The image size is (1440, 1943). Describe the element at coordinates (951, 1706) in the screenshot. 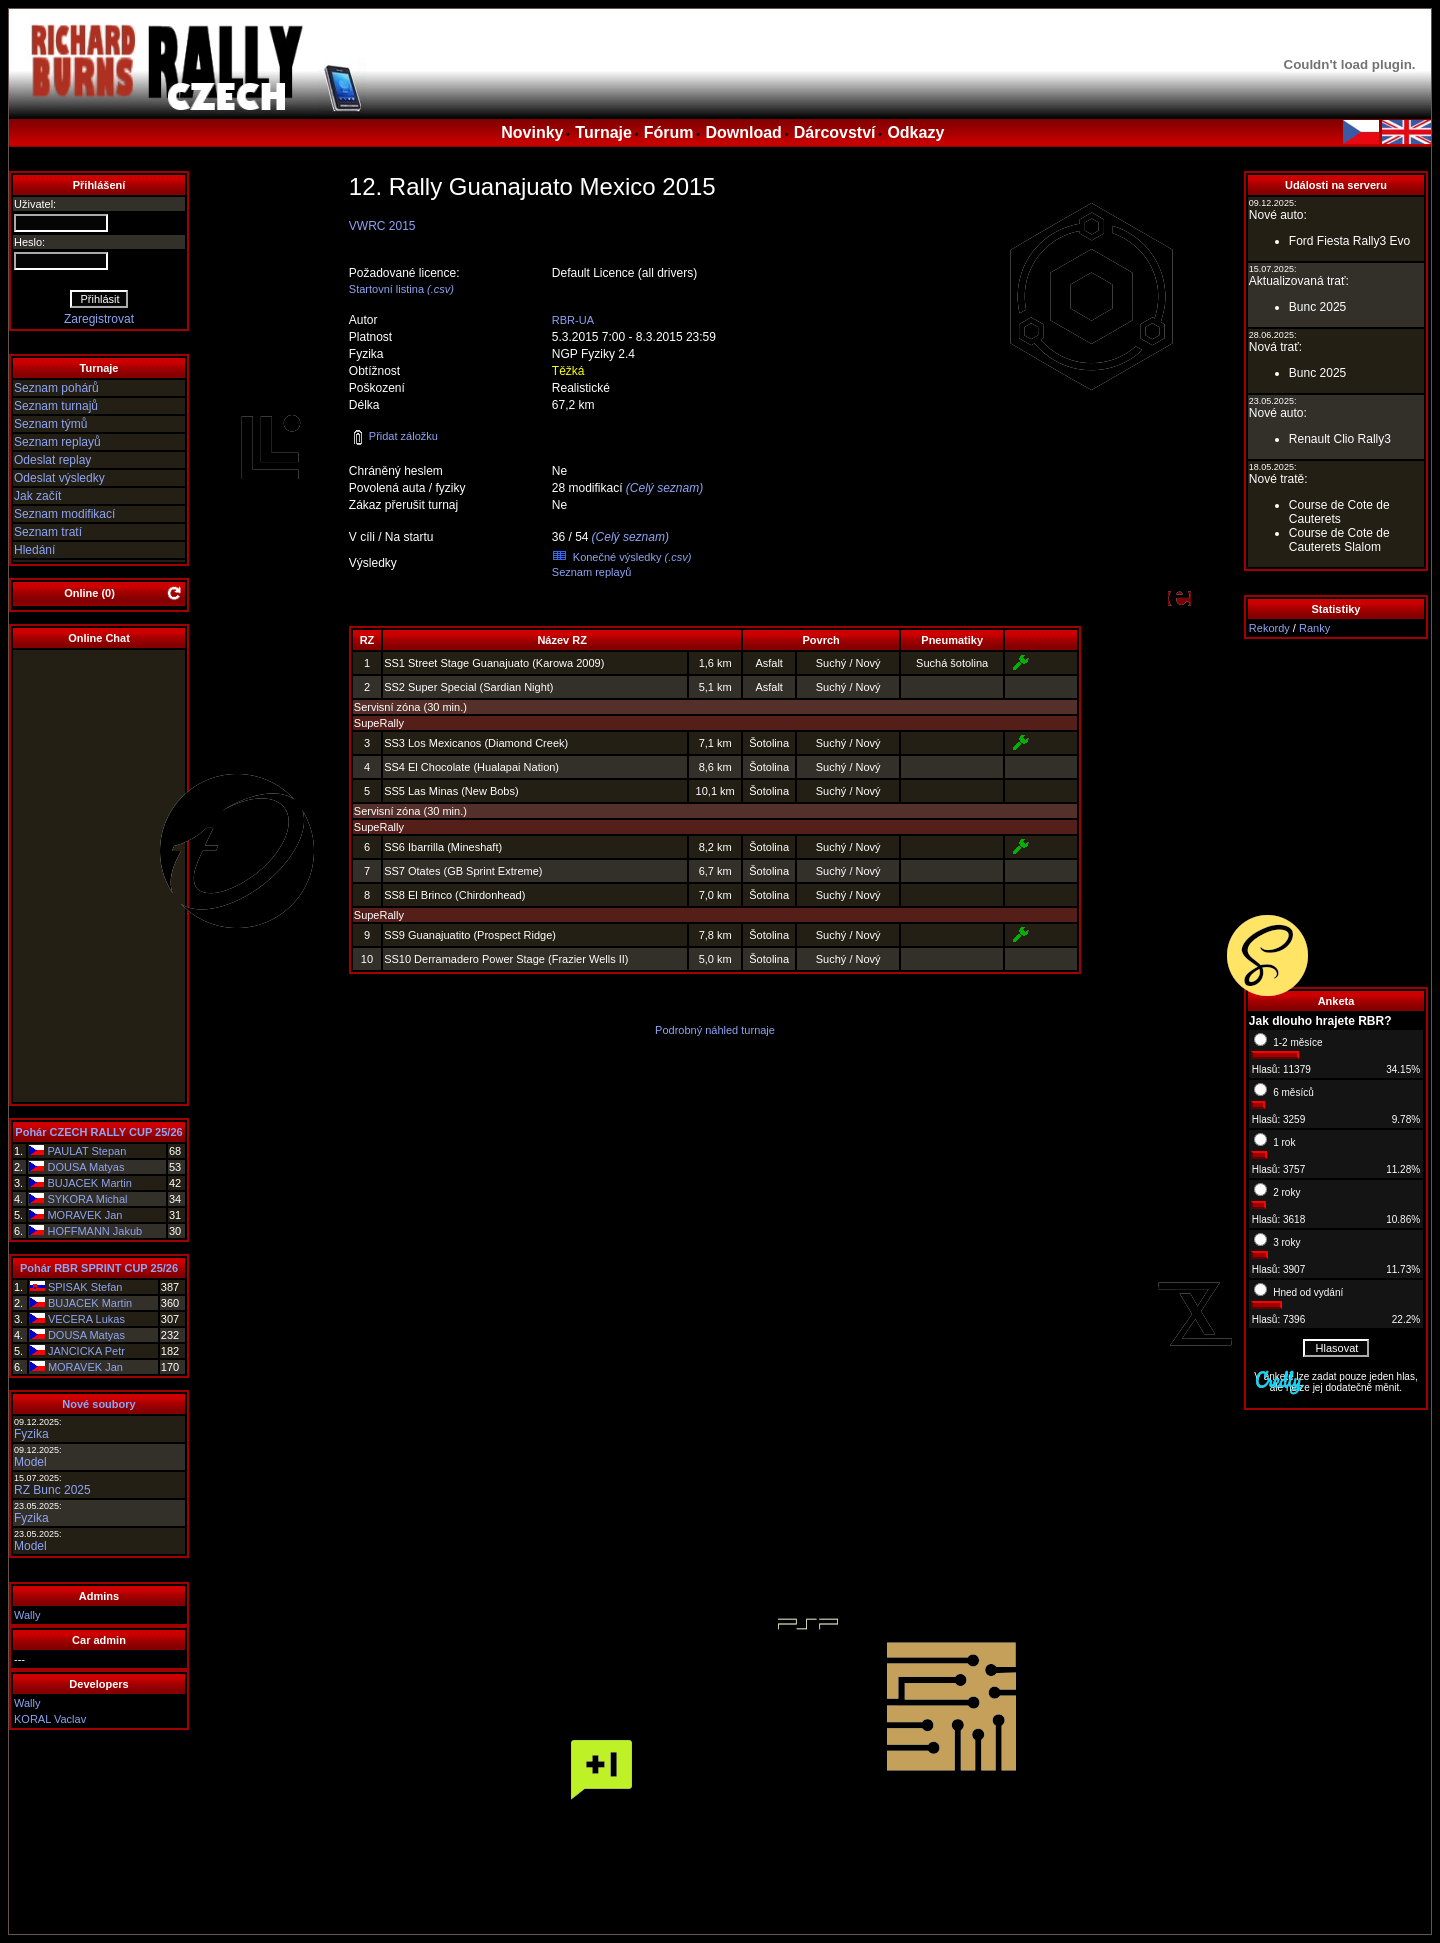

I see `multisim circuit simulation software logo` at that location.